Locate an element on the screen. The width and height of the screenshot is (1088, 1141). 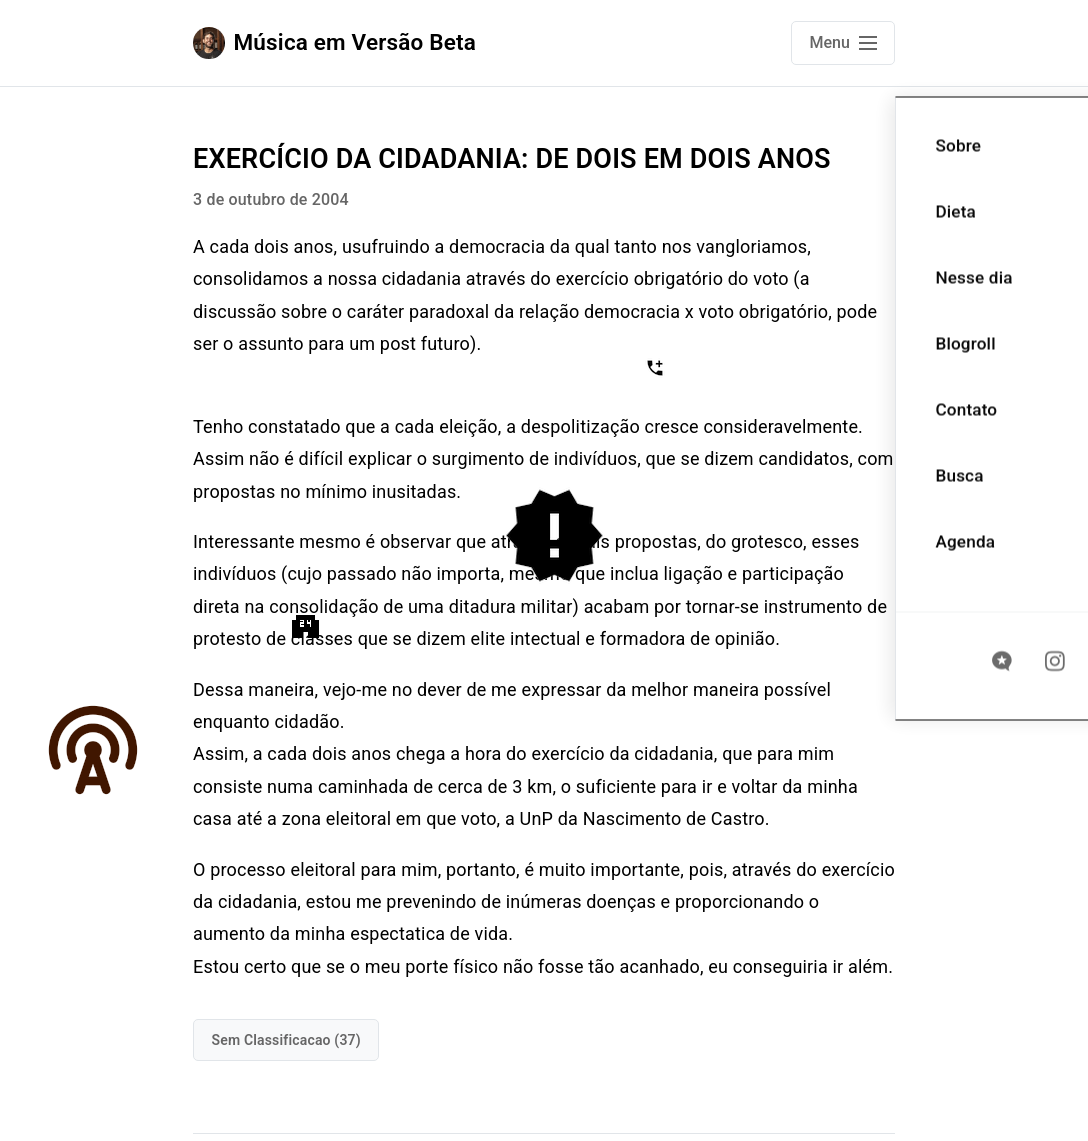
access broadcast or transmission settings is located at coordinates (93, 750).